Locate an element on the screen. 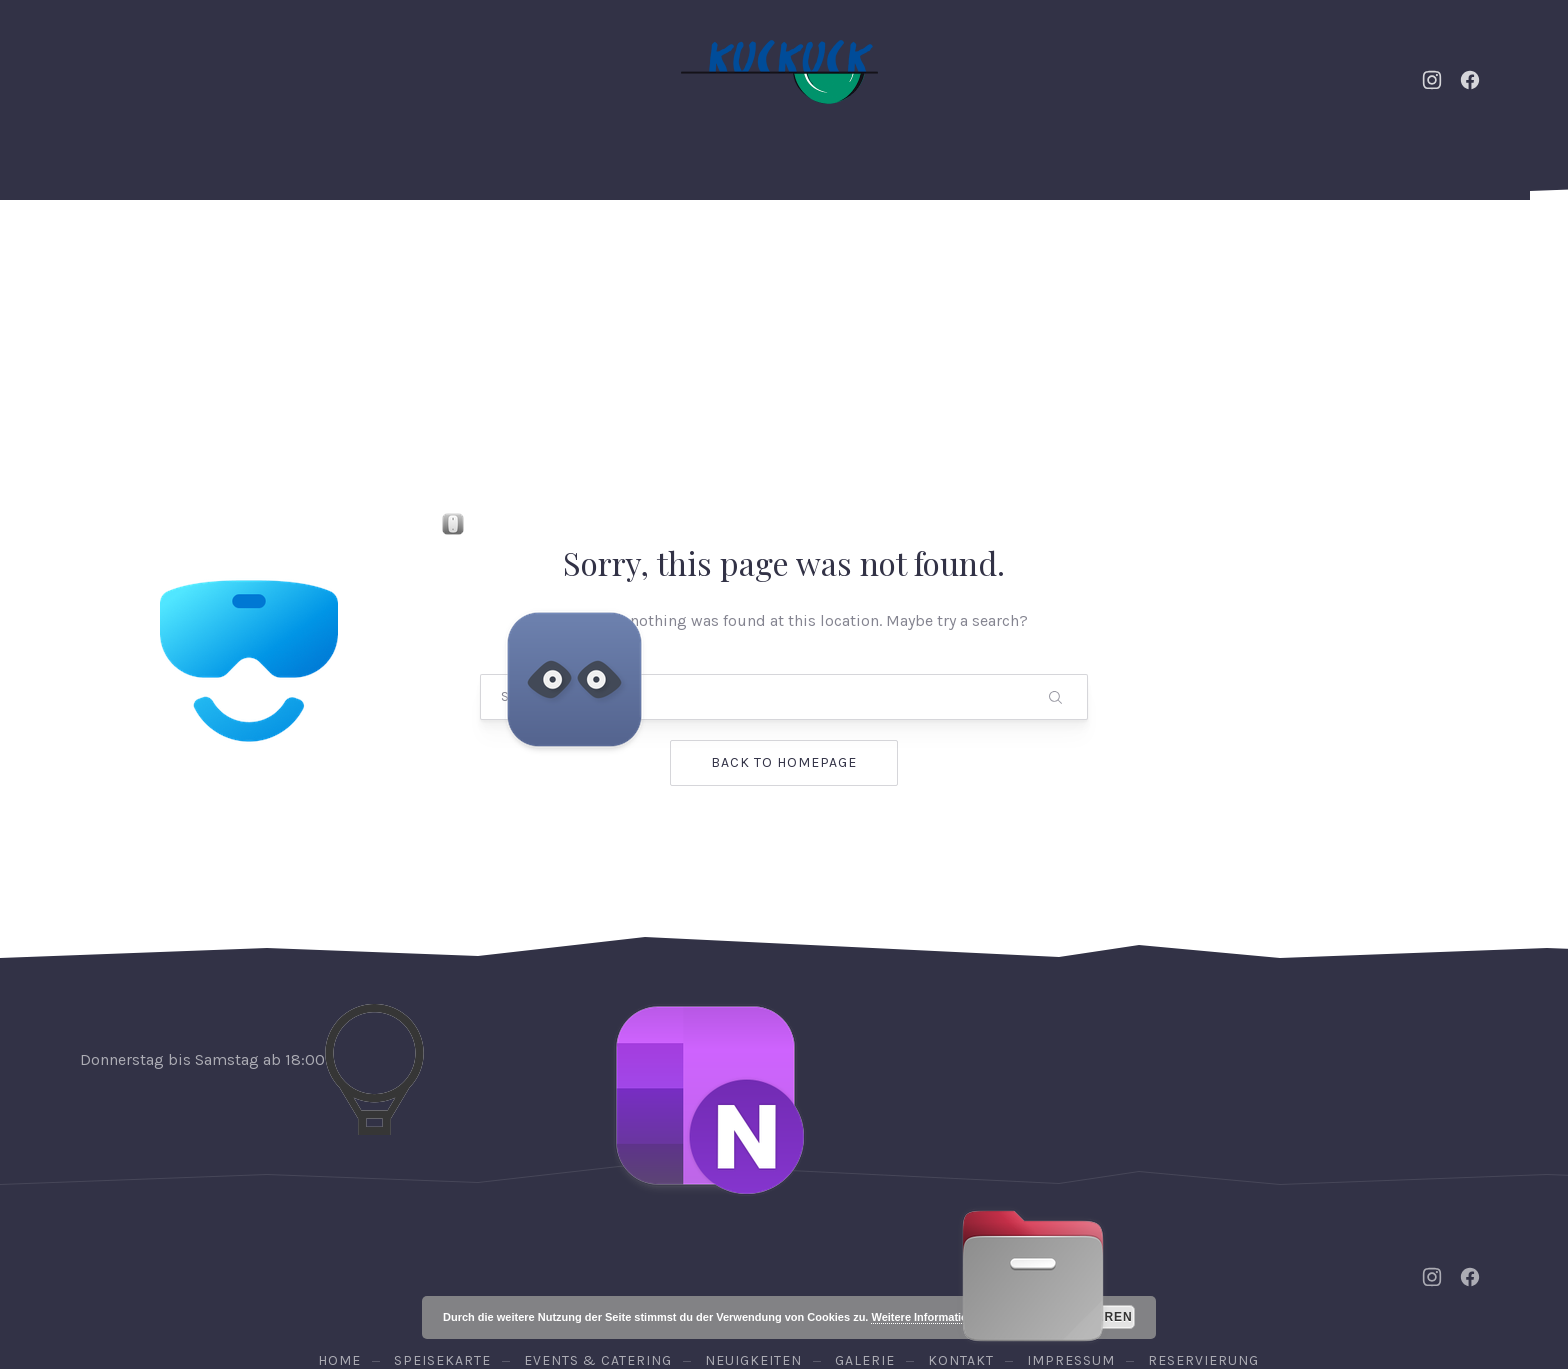  open mockoon api mocking application is located at coordinates (574, 679).